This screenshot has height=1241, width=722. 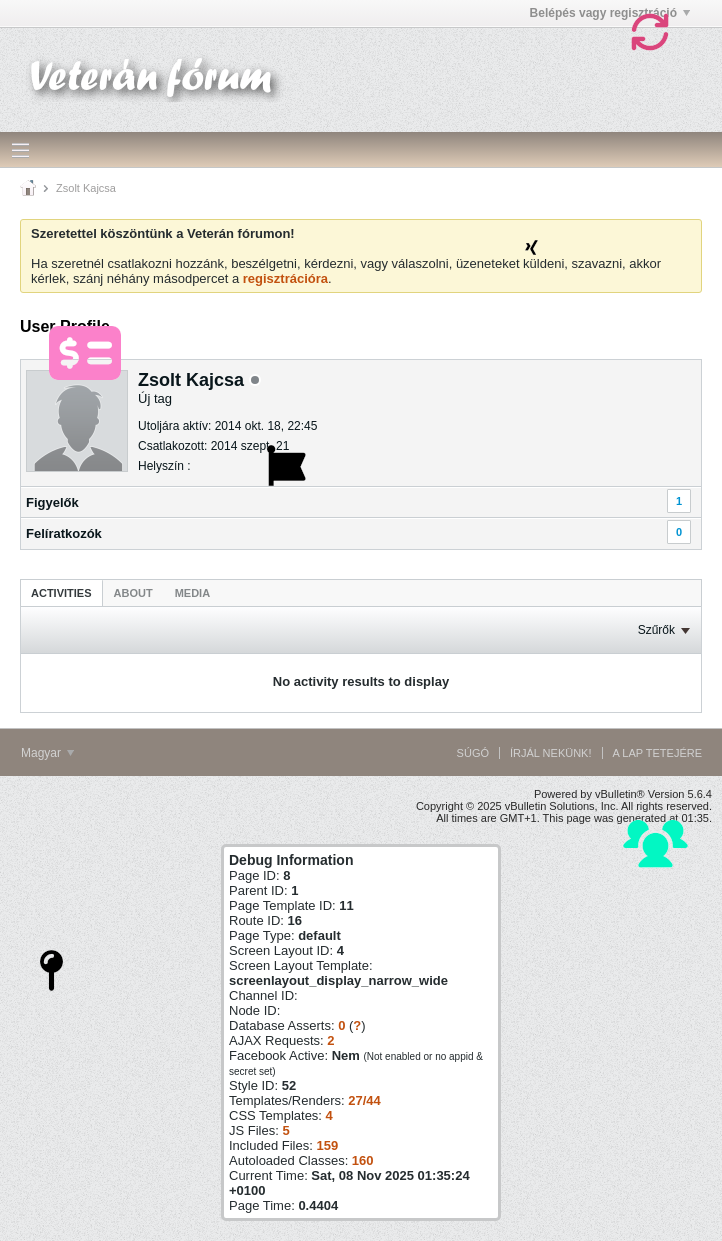 What do you see at coordinates (655, 841) in the screenshot?
I see `view group members or team` at bounding box center [655, 841].